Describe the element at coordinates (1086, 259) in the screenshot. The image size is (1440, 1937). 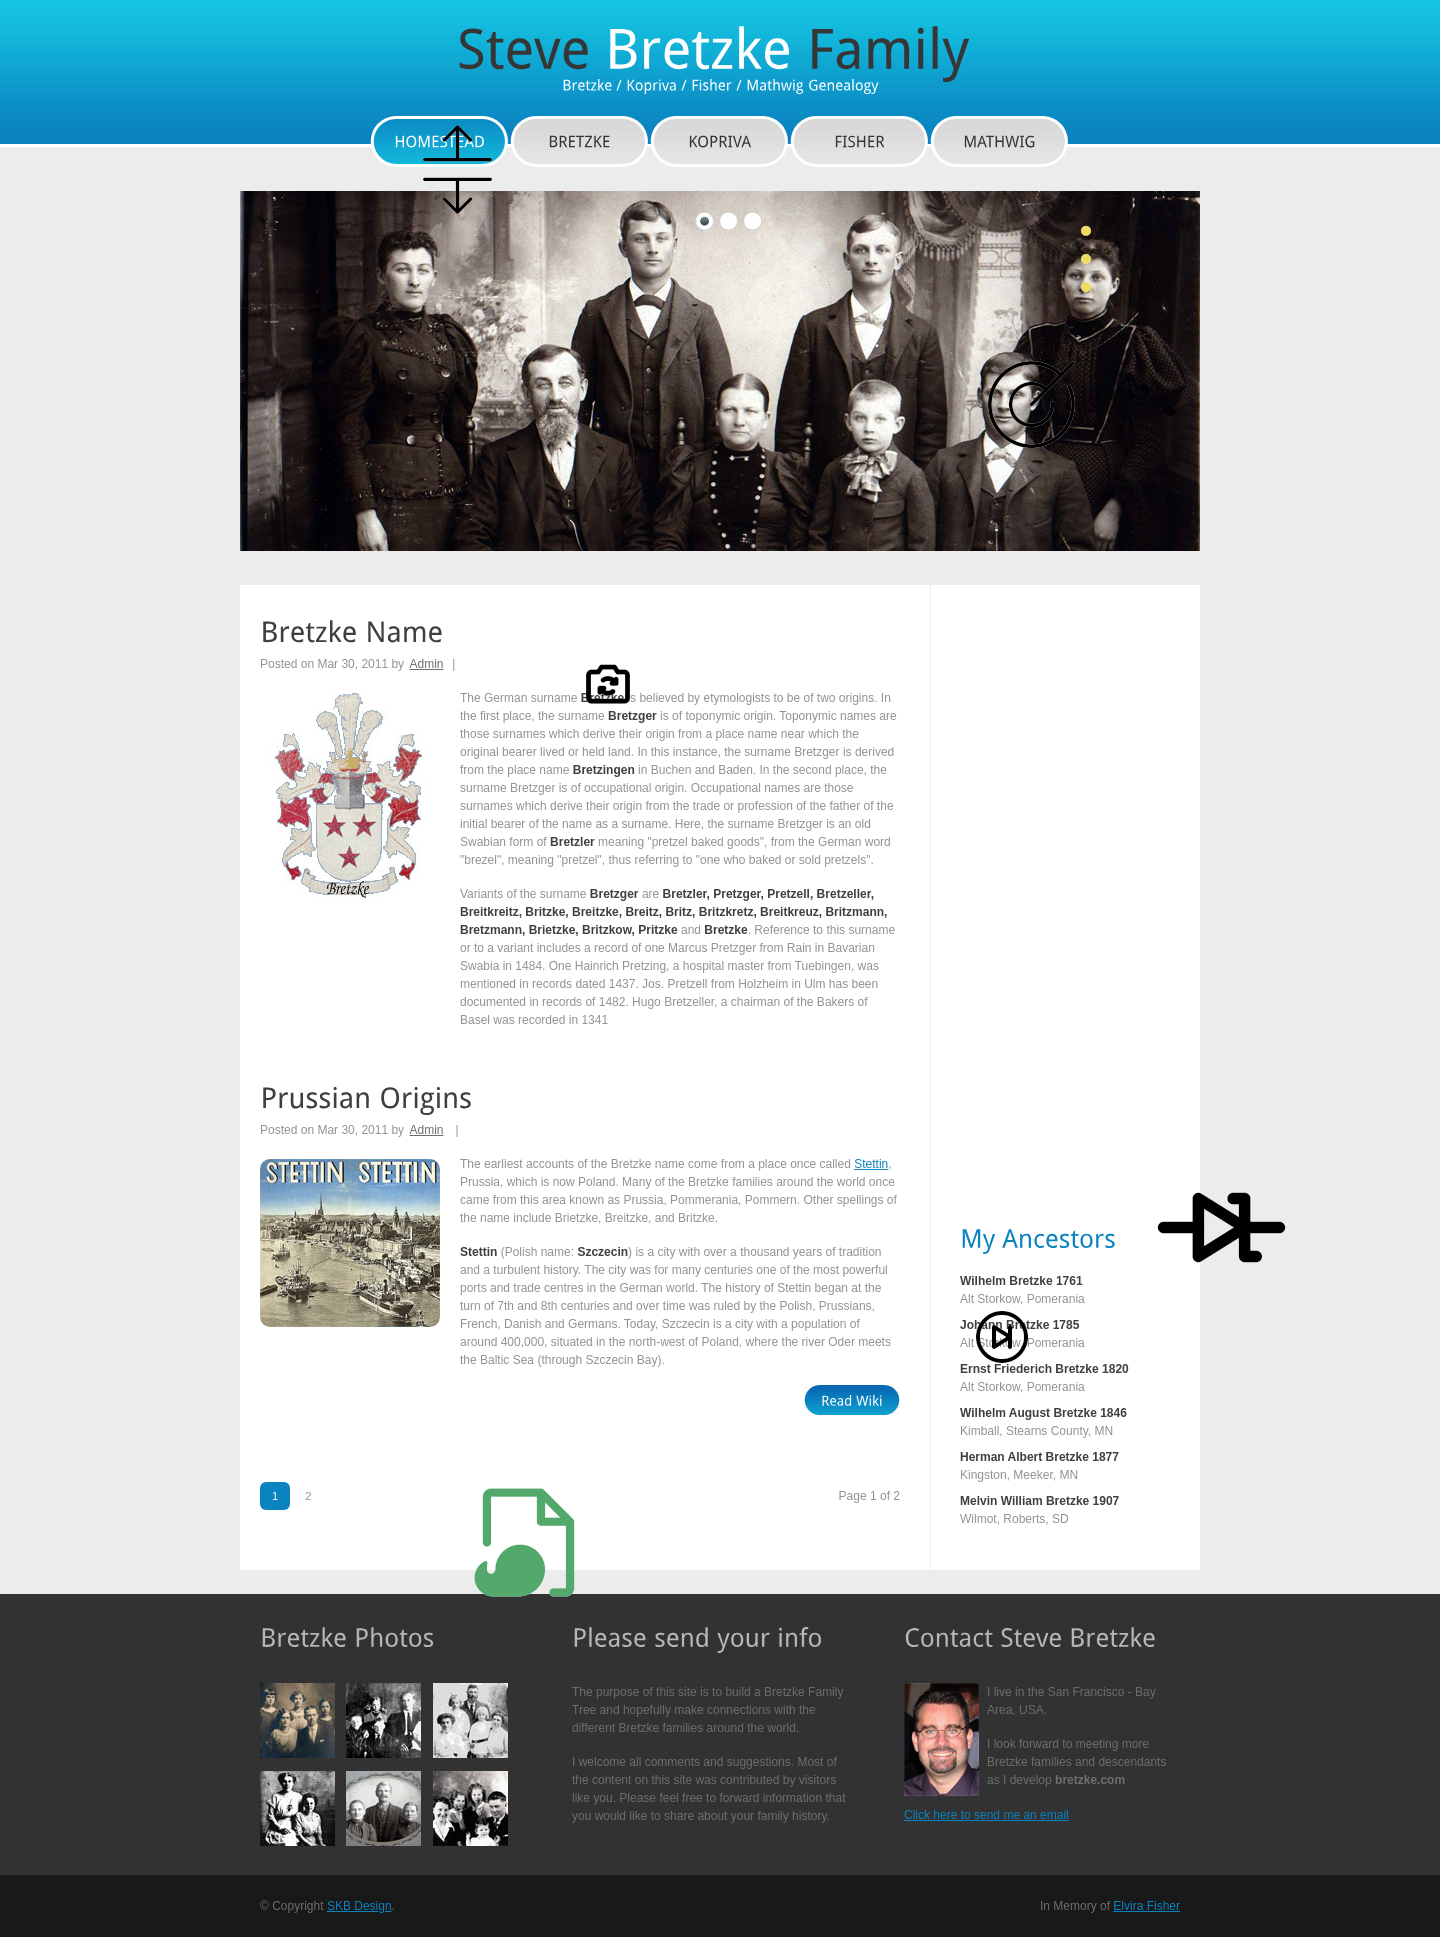
I see `open more options menu` at that location.